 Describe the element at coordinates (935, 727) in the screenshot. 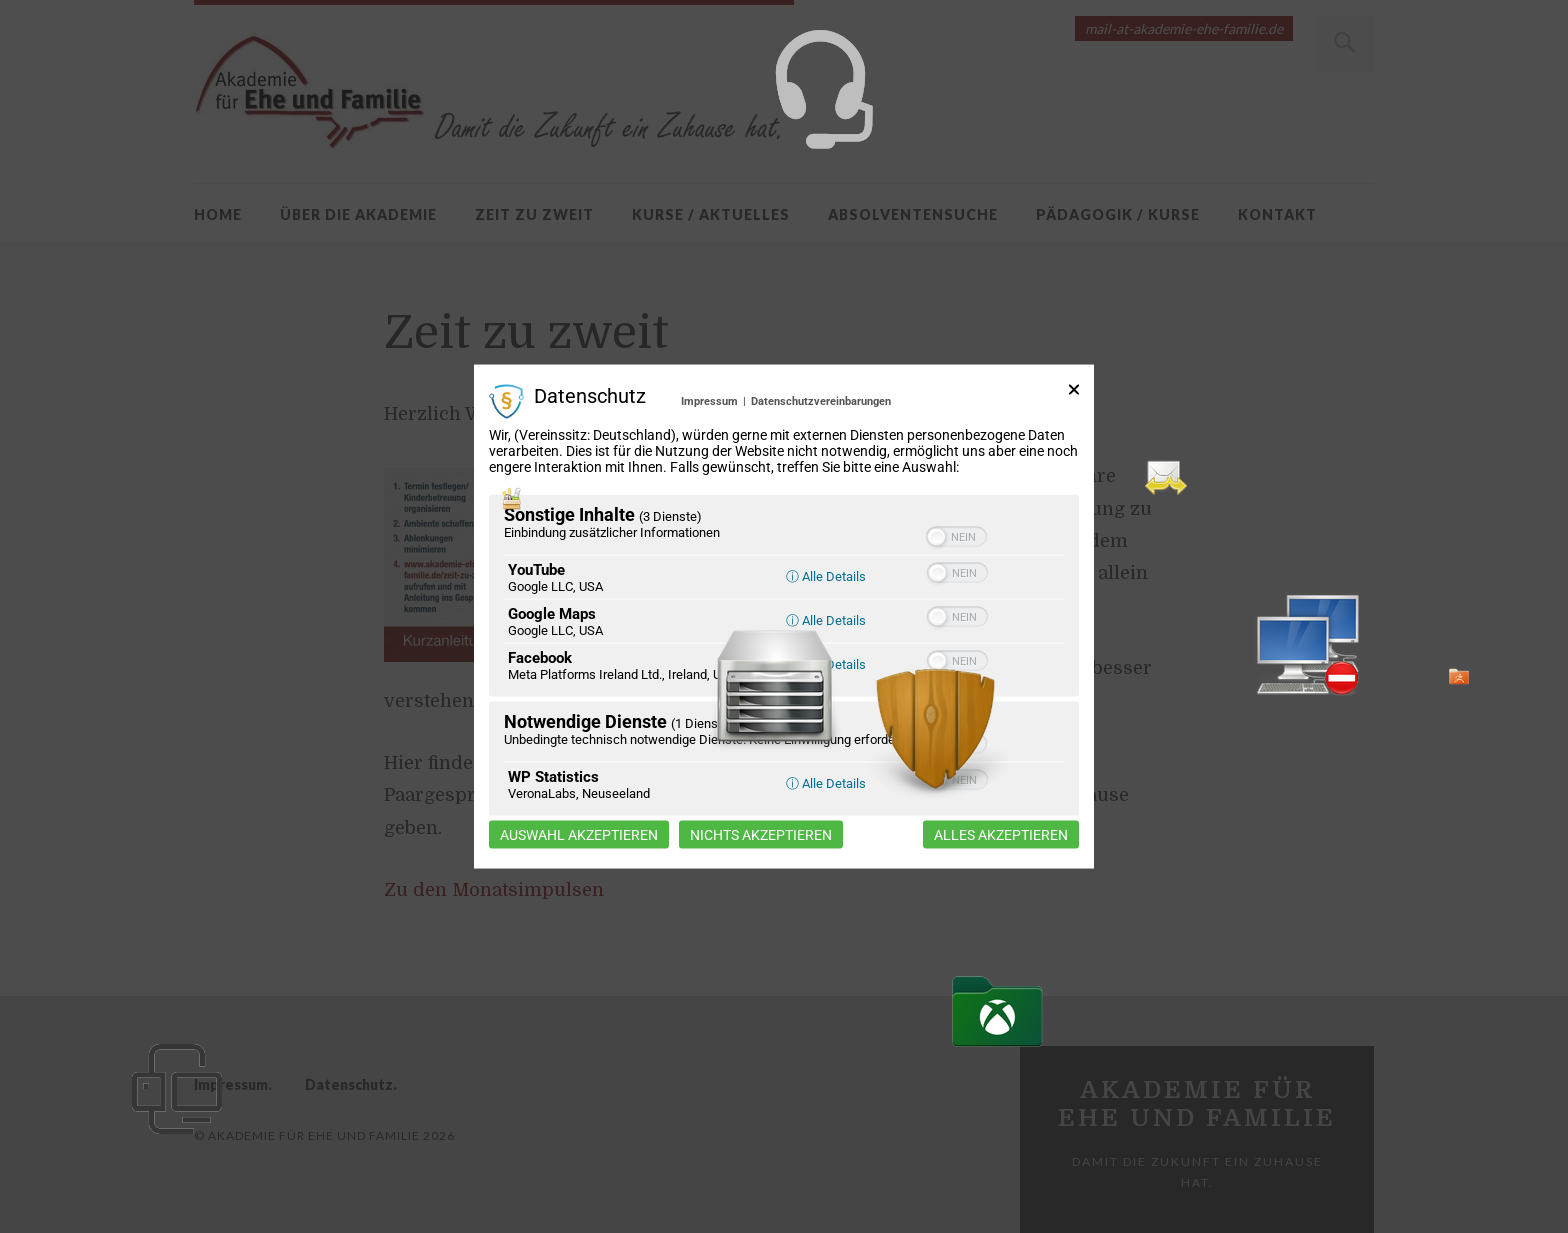

I see `indicates low security status for a connection or system` at that location.